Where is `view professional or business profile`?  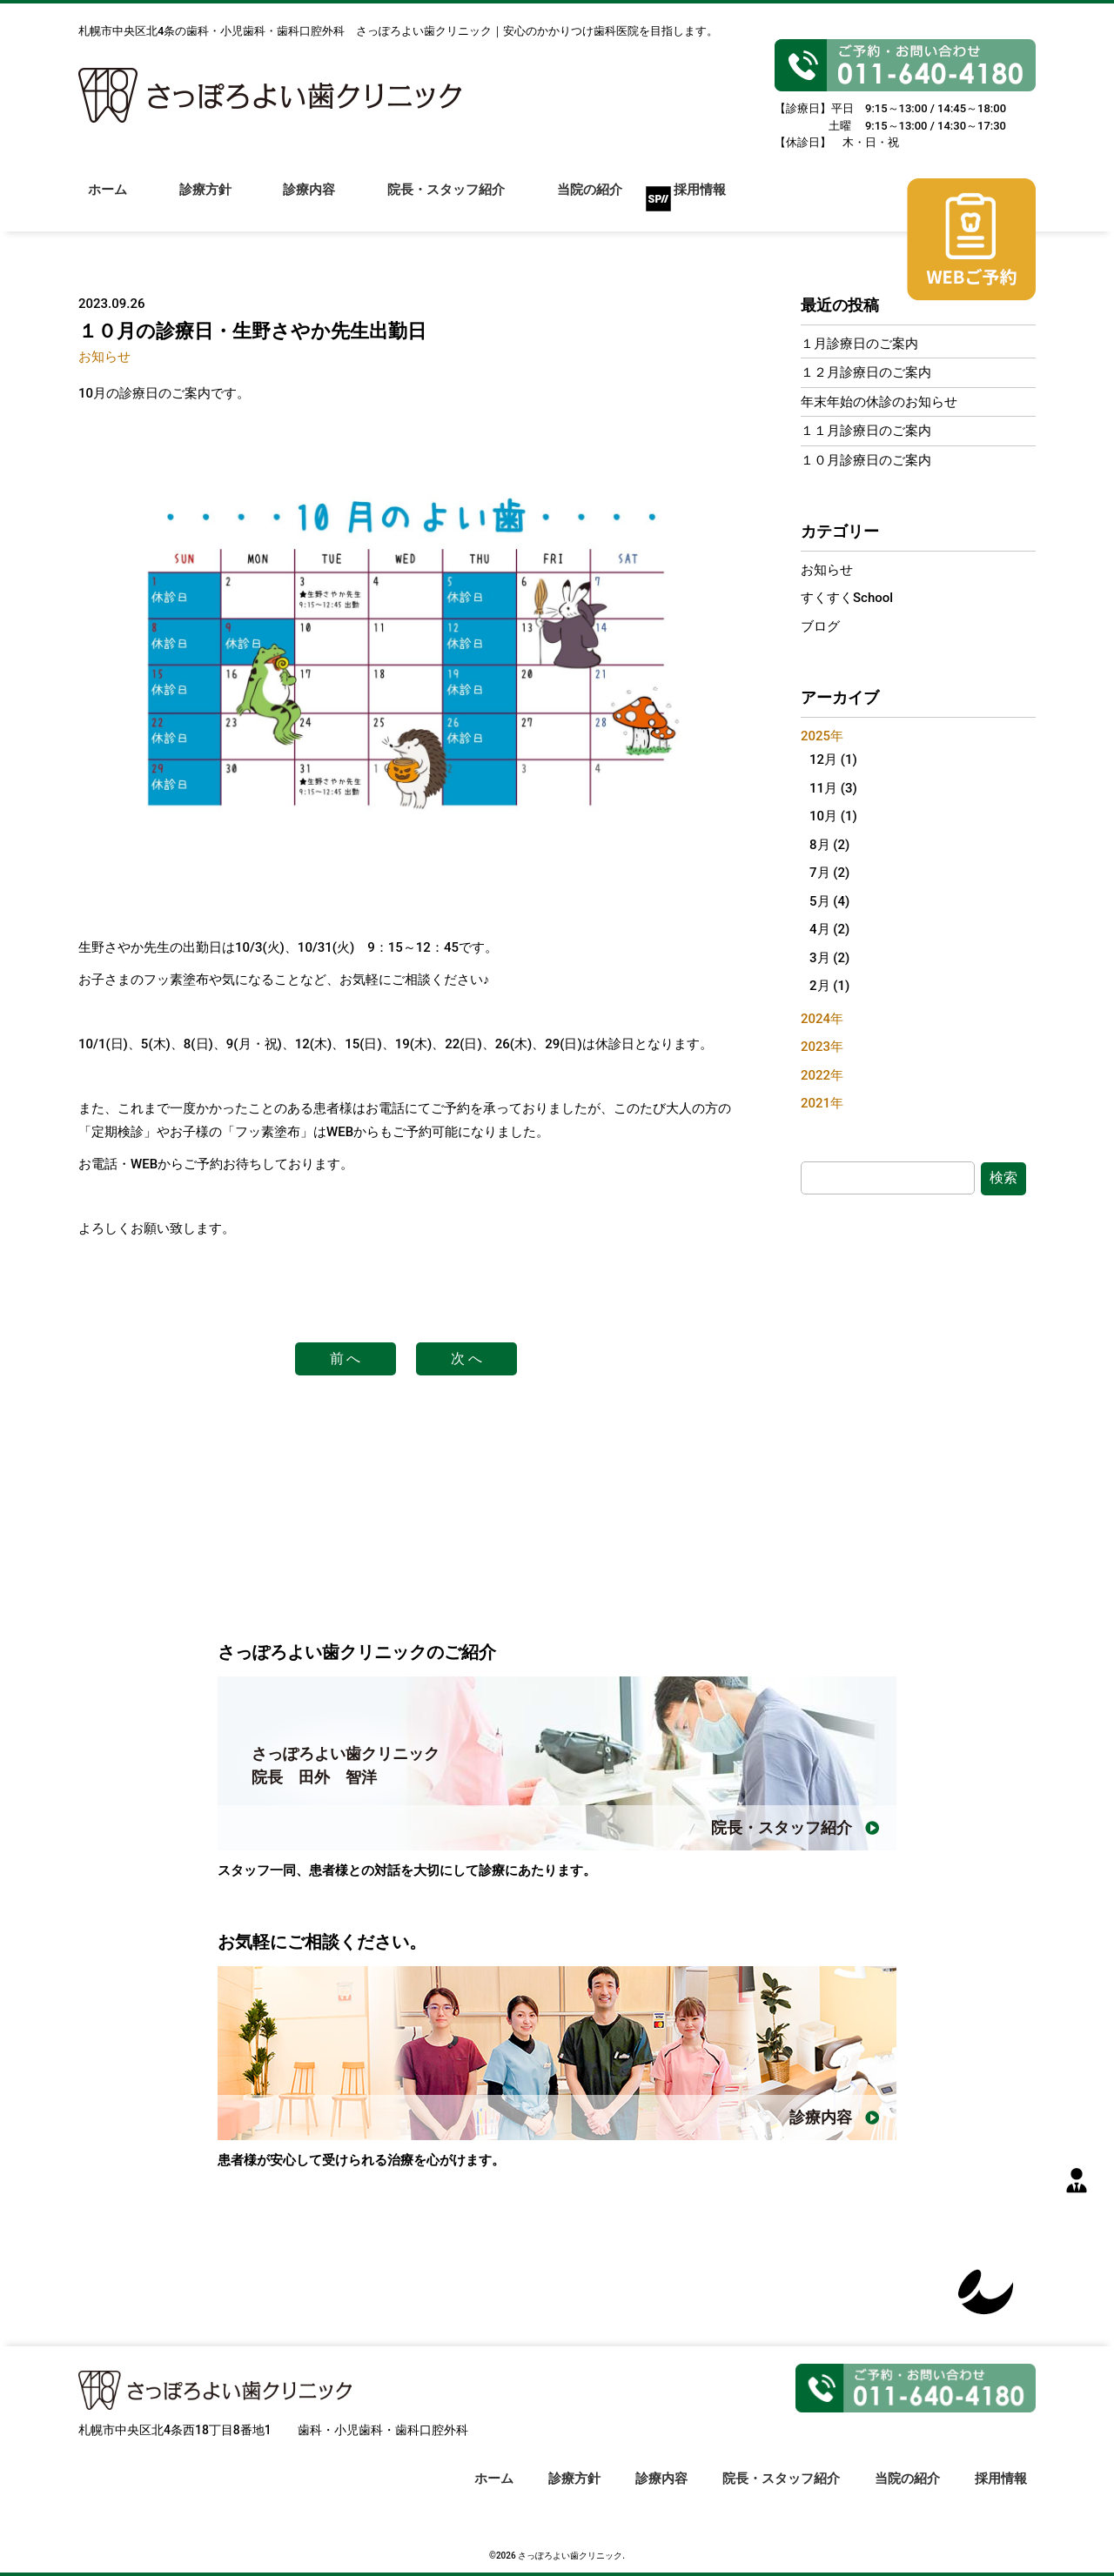 view professional or business profile is located at coordinates (1077, 2180).